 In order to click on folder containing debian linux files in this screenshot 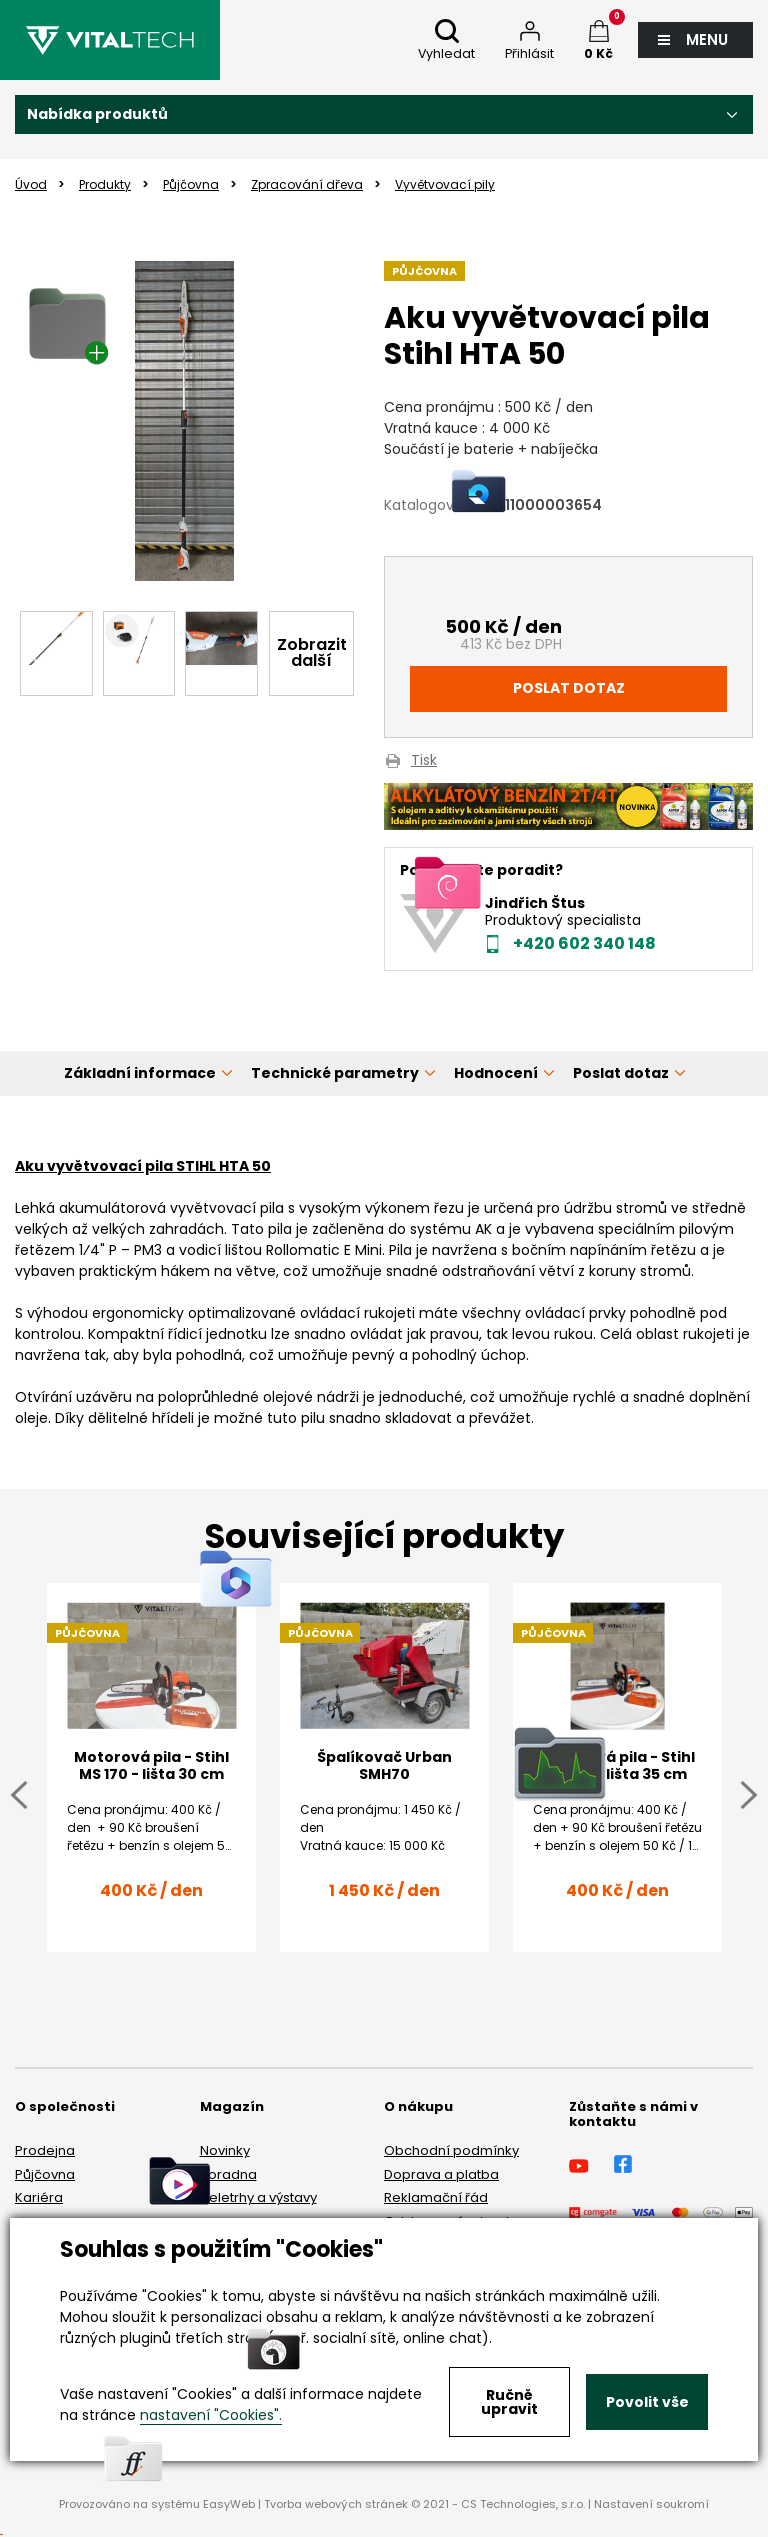, I will do `click(447, 884)`.